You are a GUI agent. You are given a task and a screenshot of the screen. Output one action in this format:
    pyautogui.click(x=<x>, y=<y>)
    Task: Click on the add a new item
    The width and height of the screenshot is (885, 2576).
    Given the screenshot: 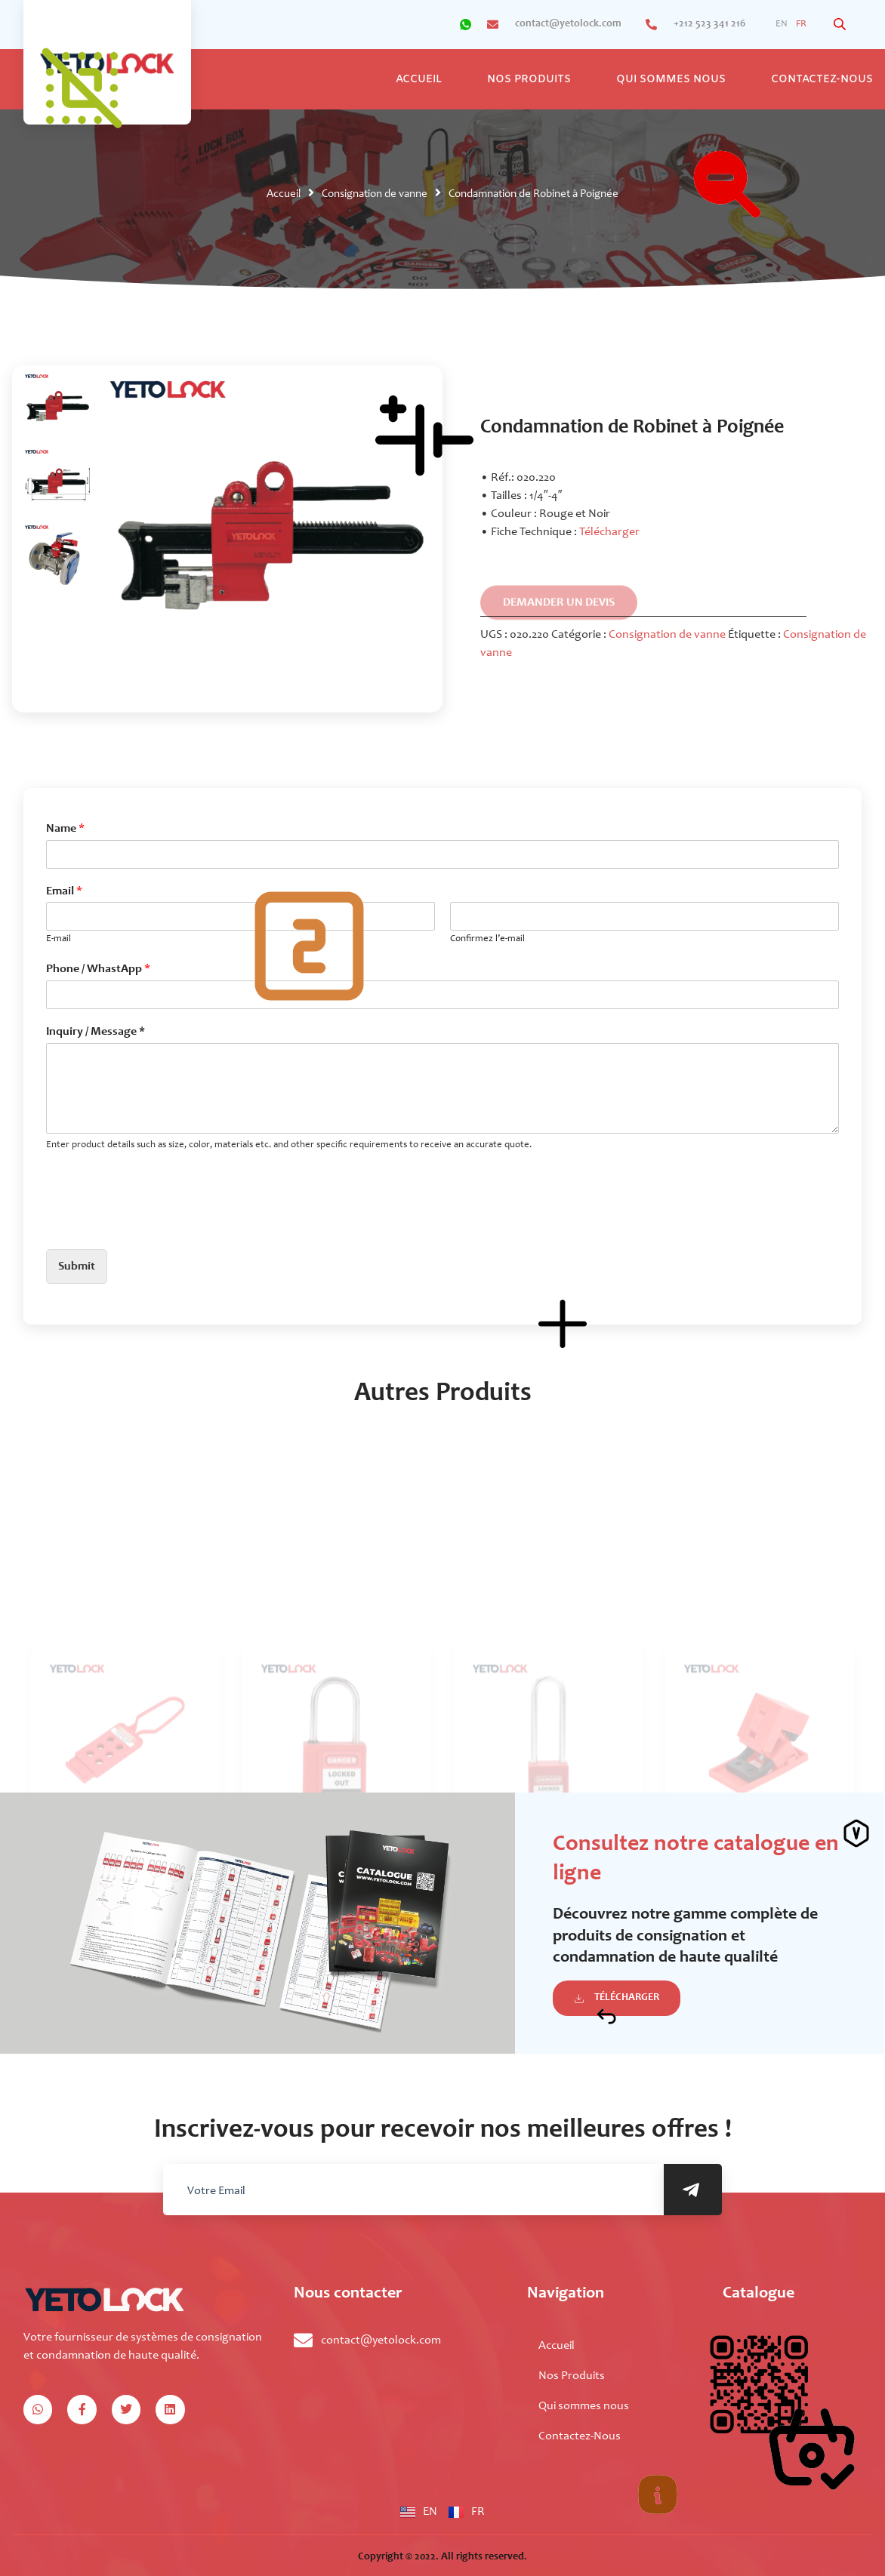 What is the action you would take?
    pyautogui.click(x=563, y=1324)
    